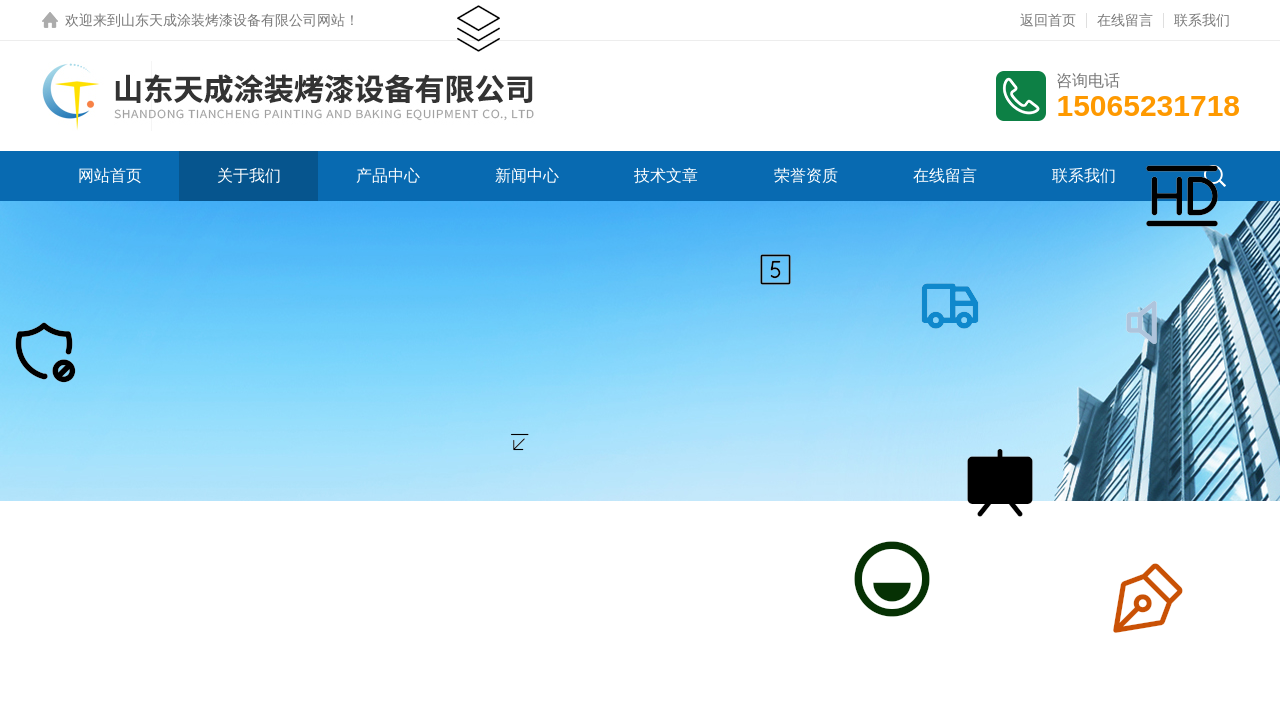  Describe the element at coordinates (478, 28) in the screenshot. I see `view layers or stacked content` at that location.